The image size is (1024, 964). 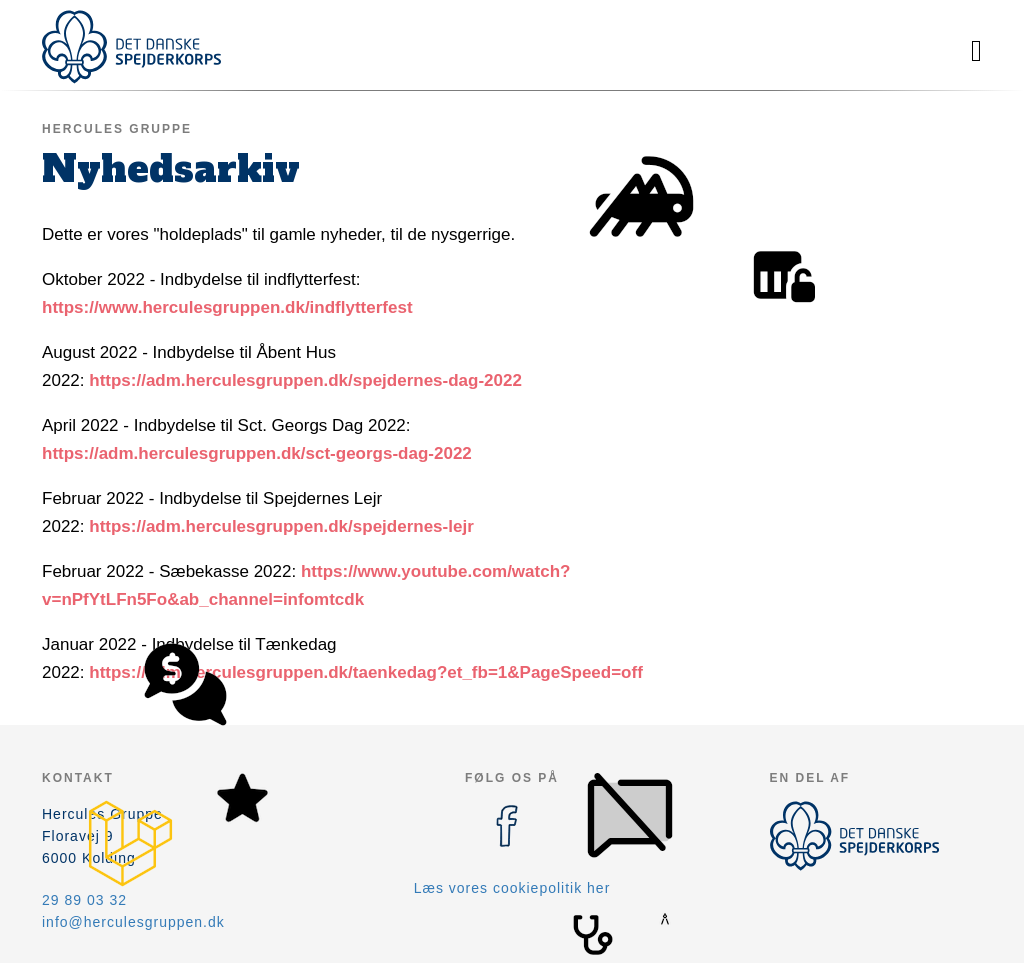 What do you see at coordinates (641, 196) in the screenshot?
I see `indicates pest or insect-related content` at bounding box center [641, 196].